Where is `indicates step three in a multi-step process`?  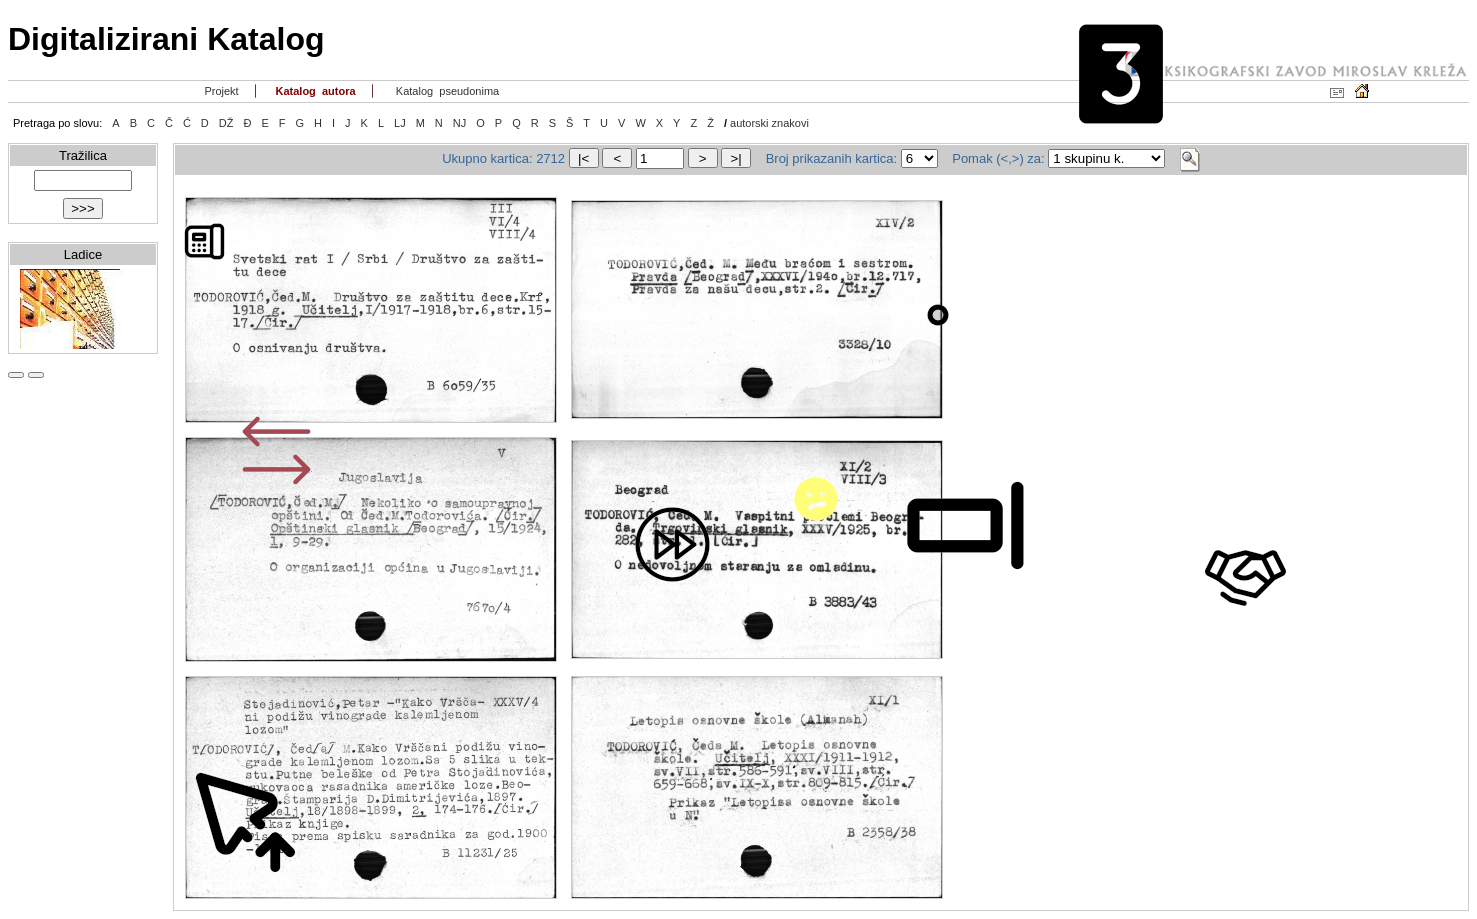
indicates step three in a multi-step process is located at coordinates (1121, 74).